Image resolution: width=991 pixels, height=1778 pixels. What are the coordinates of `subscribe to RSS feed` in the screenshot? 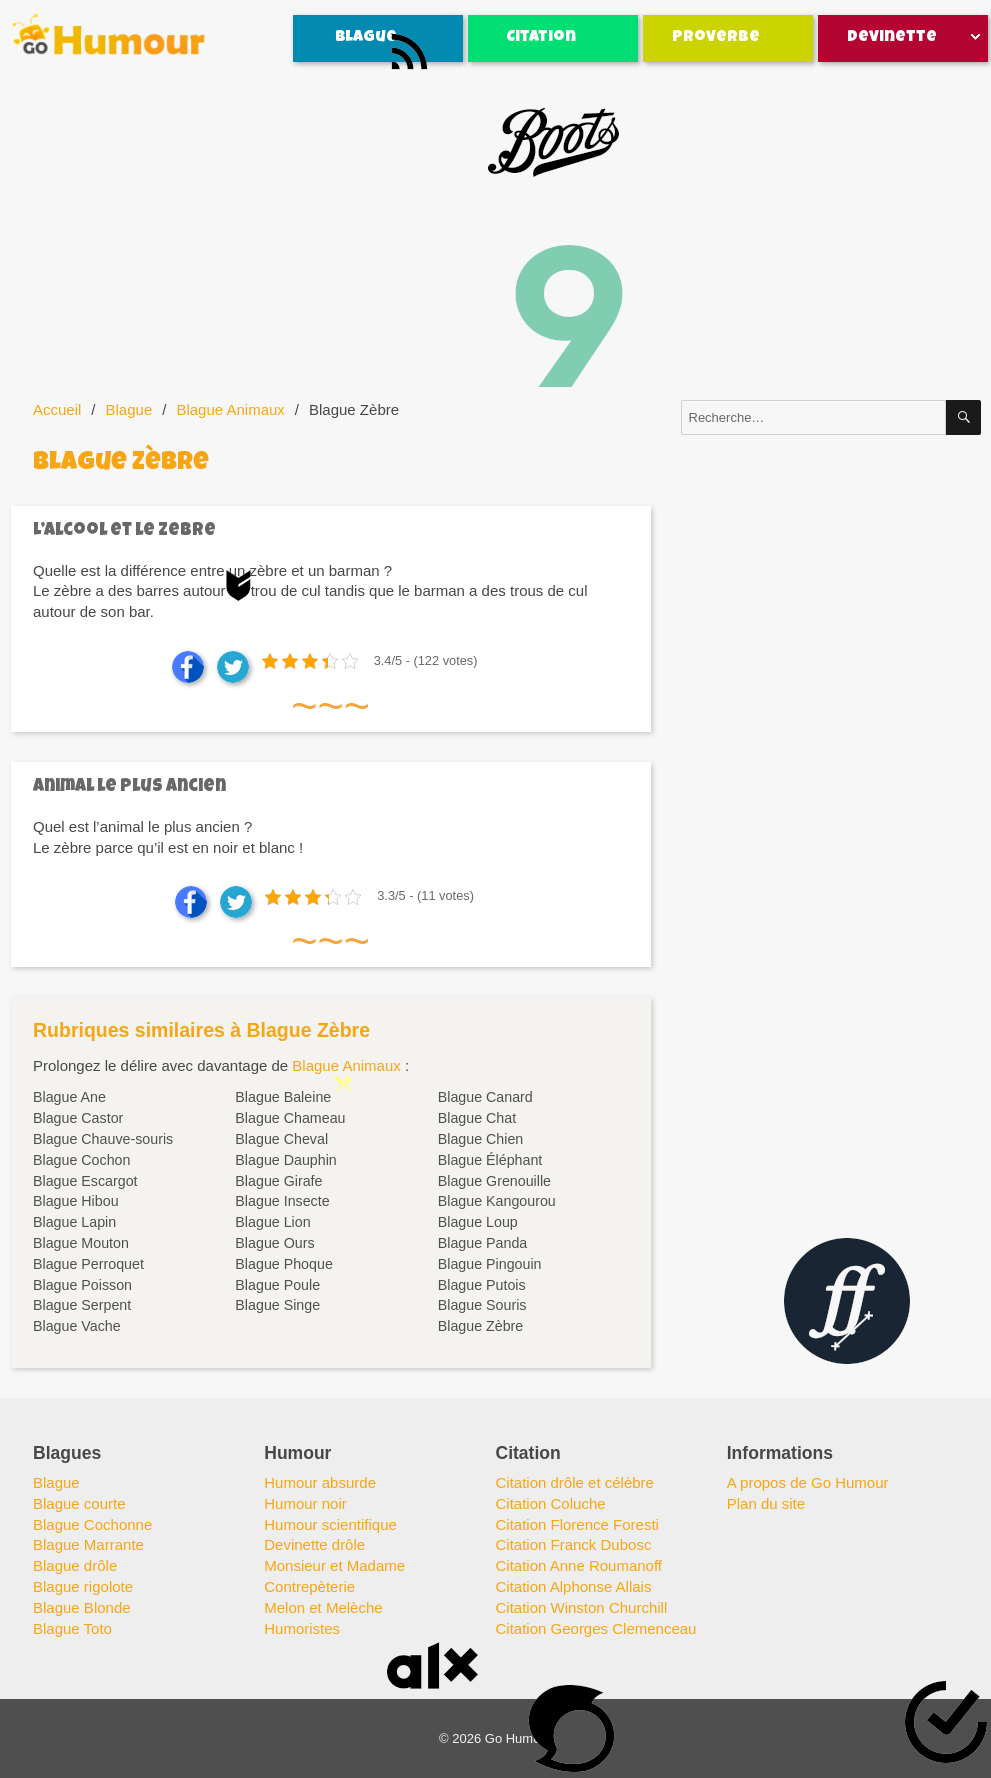 It's located at (409, 51).